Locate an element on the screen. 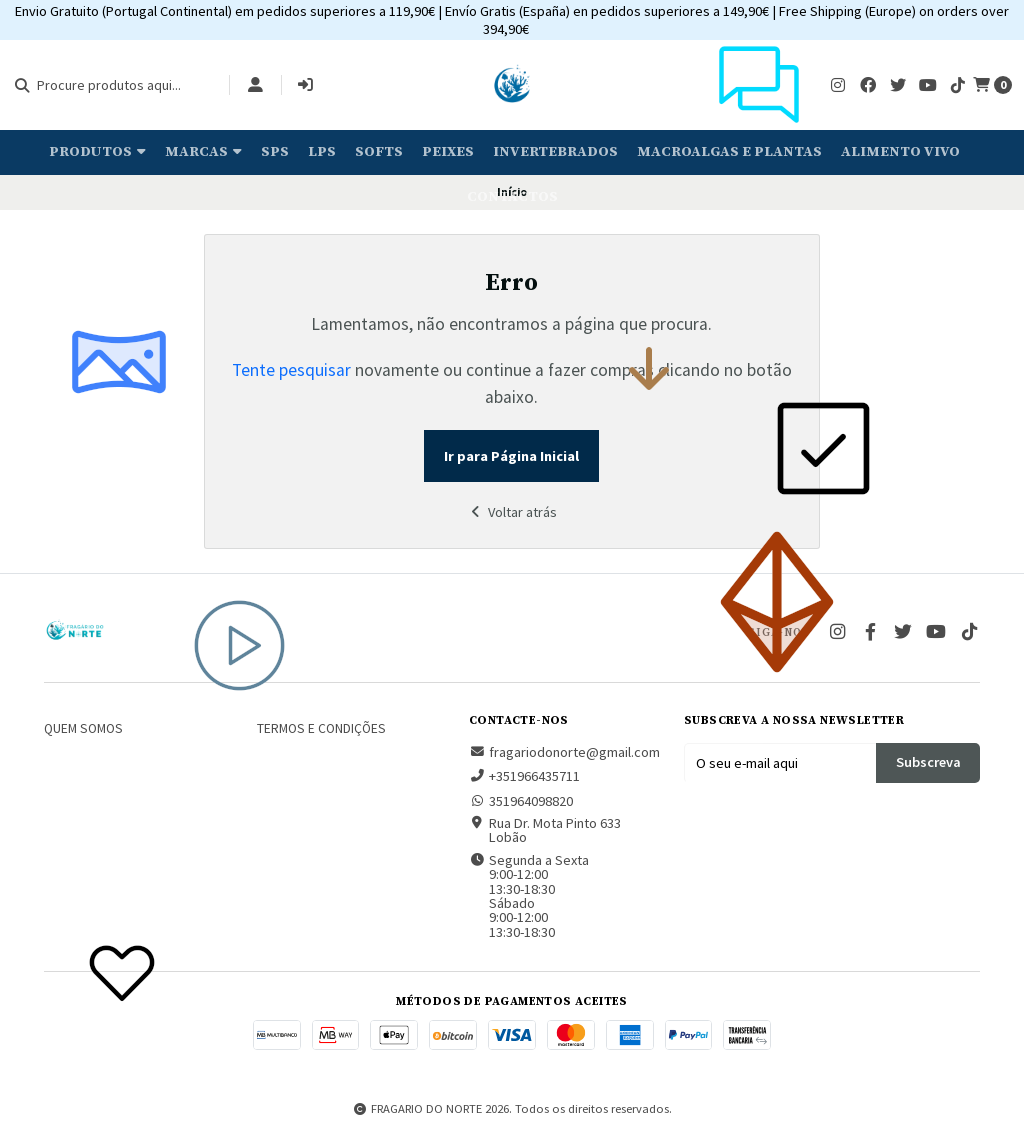 The image size is (1024, 1140). mark a task as complete is located at coordinates (823, 448).